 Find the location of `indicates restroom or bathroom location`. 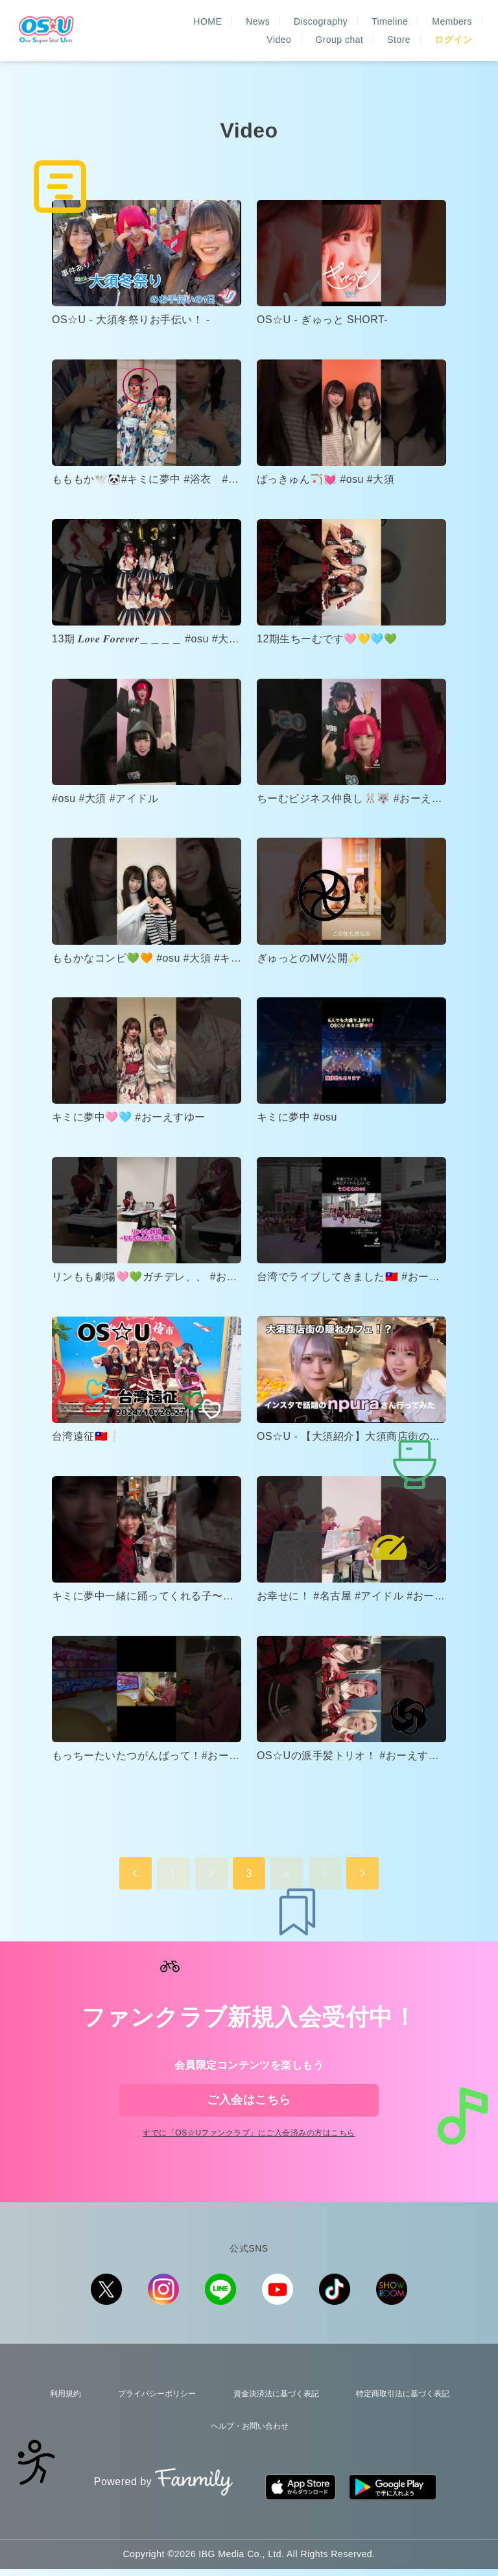

indicates restroom or bathroom location is located at coordinates (414, 1463).